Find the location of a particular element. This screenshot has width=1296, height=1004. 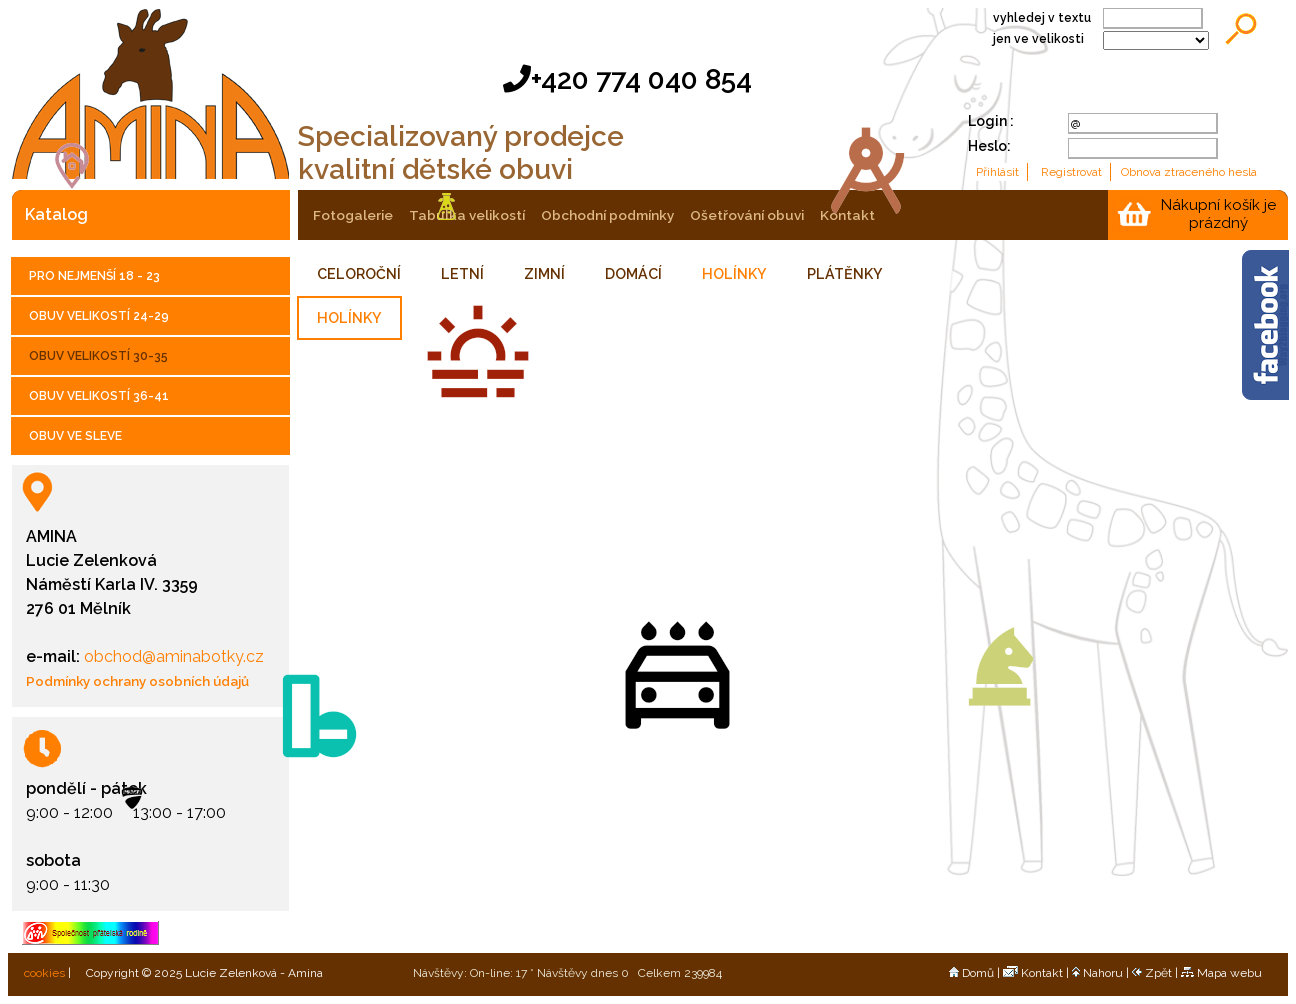

play chess game is located at coordinates (1001, 669).